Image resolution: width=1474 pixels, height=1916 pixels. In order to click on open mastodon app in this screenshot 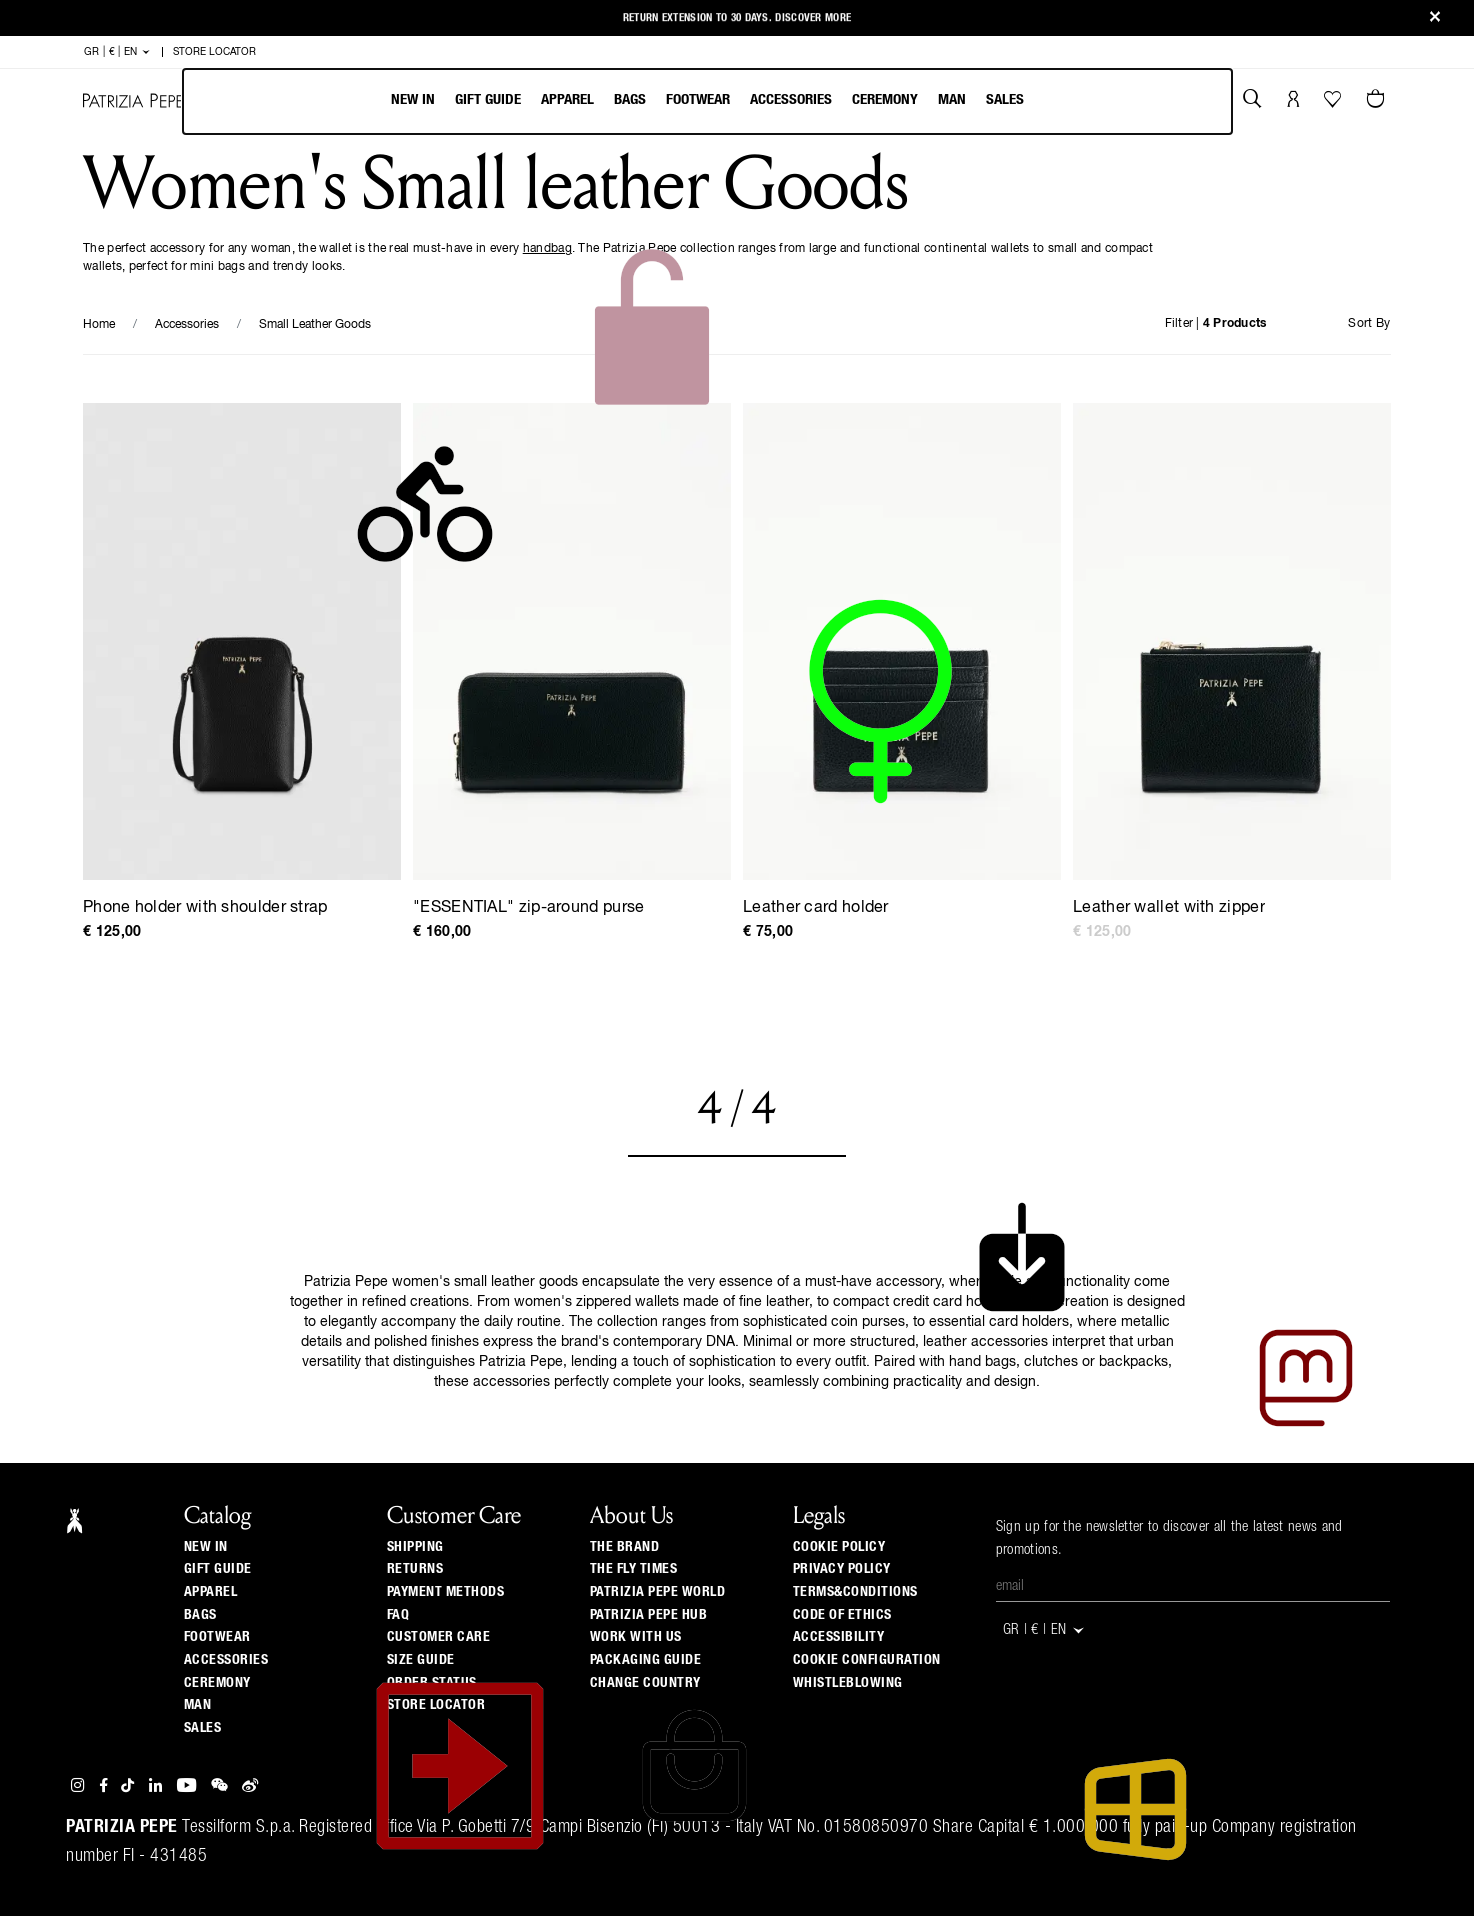, I will do `click(1306, 1376)`.